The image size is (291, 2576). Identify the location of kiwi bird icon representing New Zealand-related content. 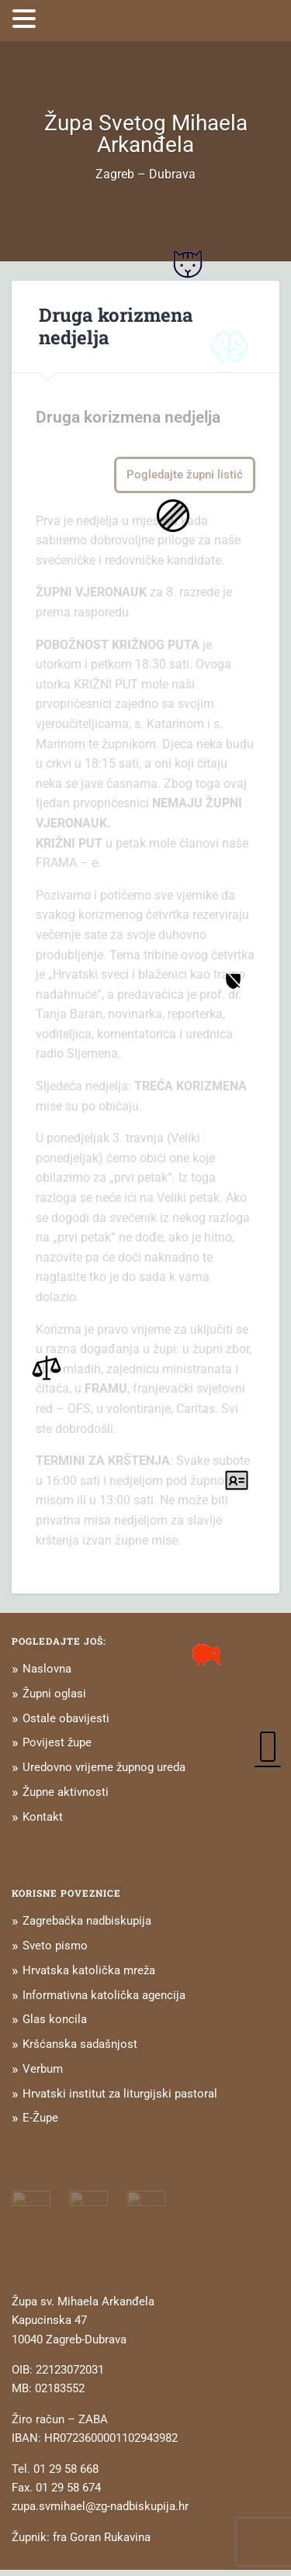
(206, 1655).